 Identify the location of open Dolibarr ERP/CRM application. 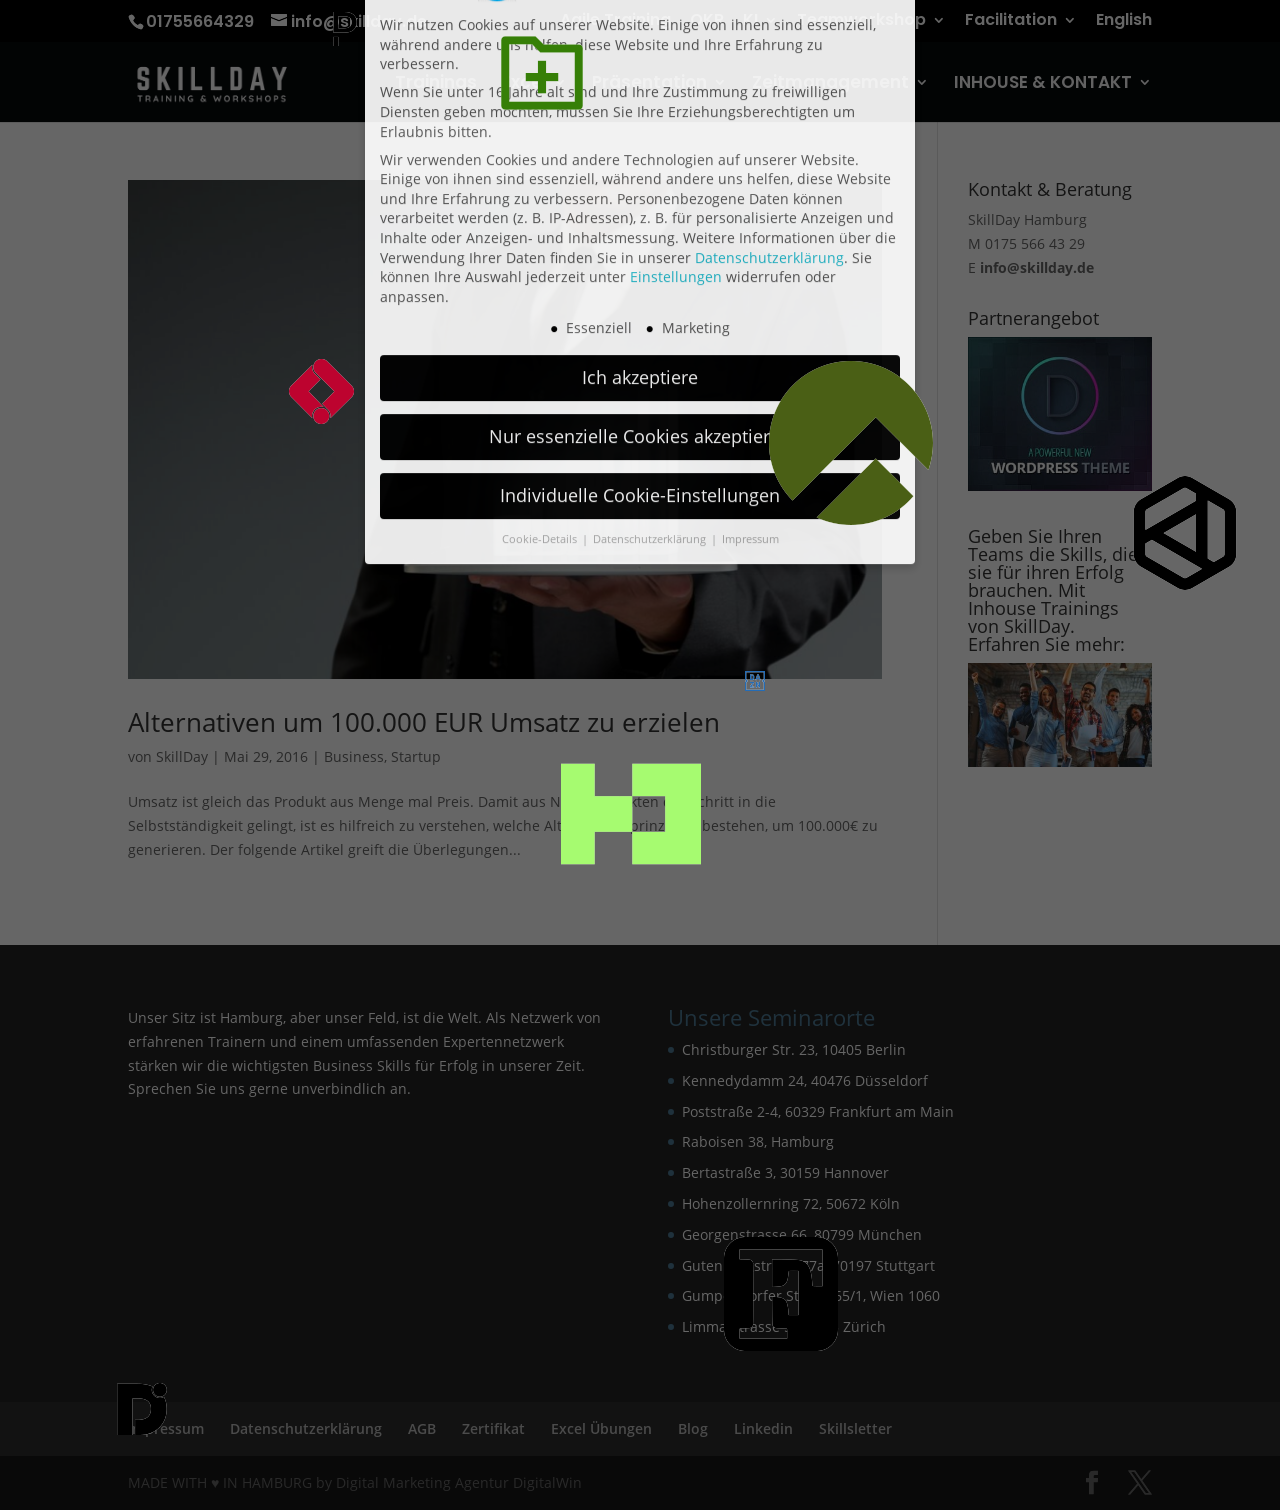
(142, 1409).